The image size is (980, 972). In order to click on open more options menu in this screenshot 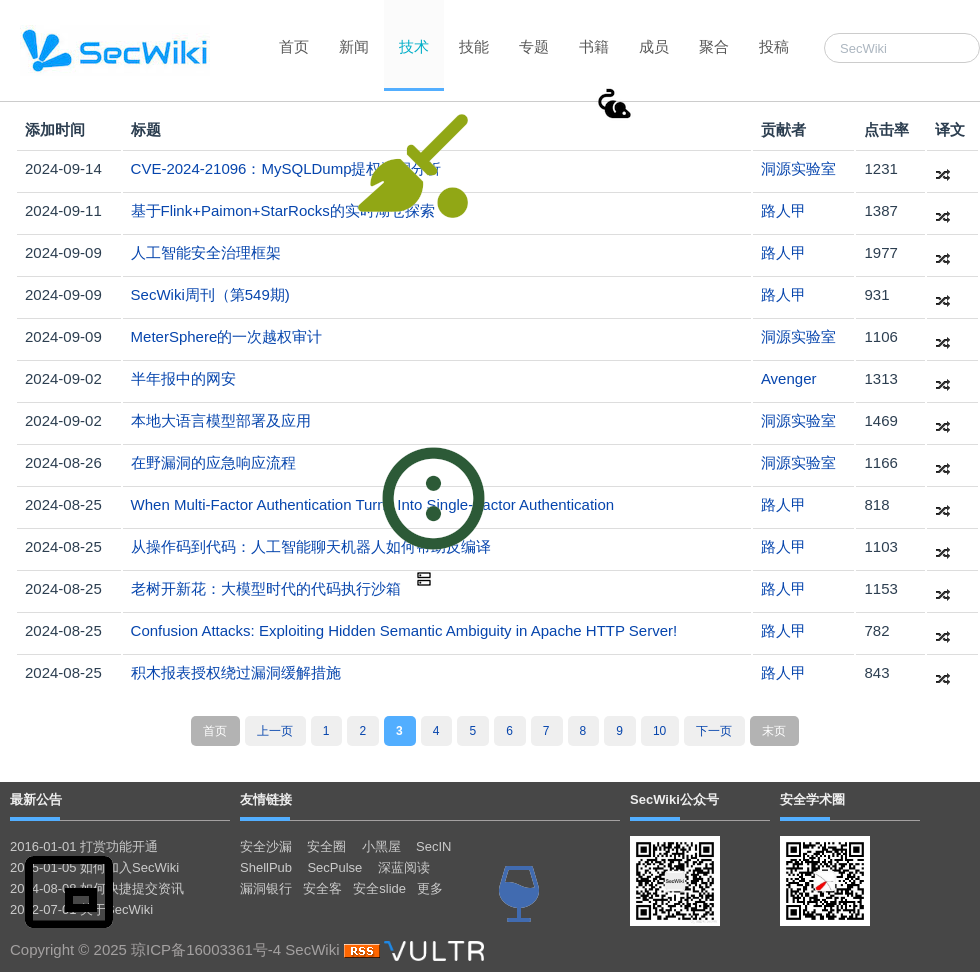, I will do `click(433, 498)`.